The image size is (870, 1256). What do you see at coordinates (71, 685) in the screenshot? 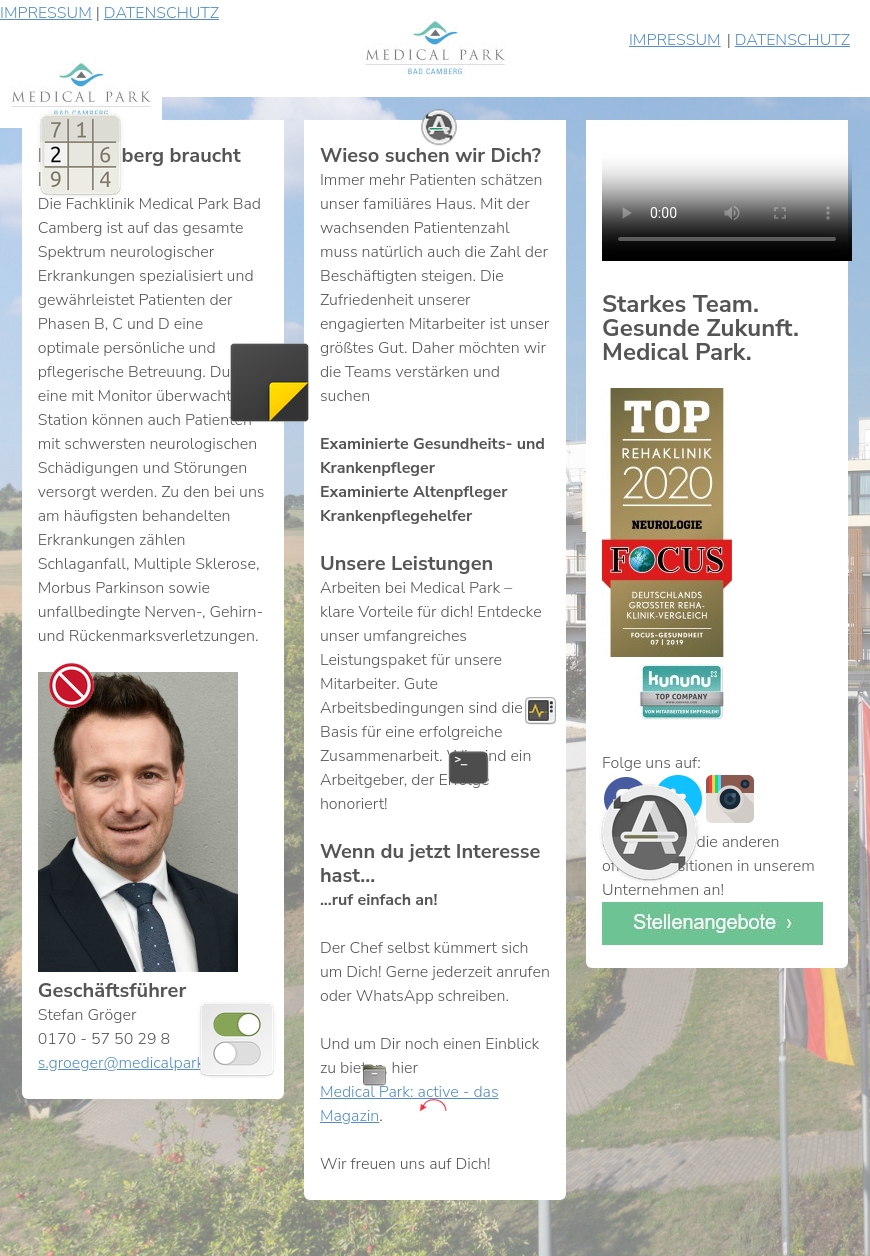
I see `delete selected email message` at bounding box center [71, 685].